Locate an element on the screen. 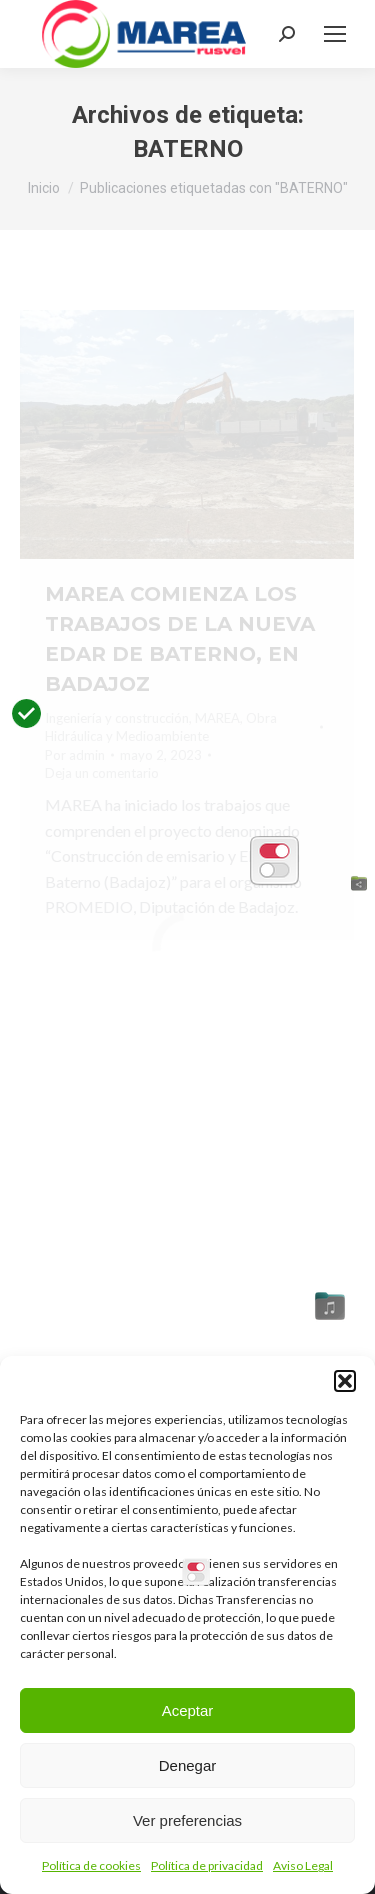  access your public shared folder is located at coordinates (359, 883).